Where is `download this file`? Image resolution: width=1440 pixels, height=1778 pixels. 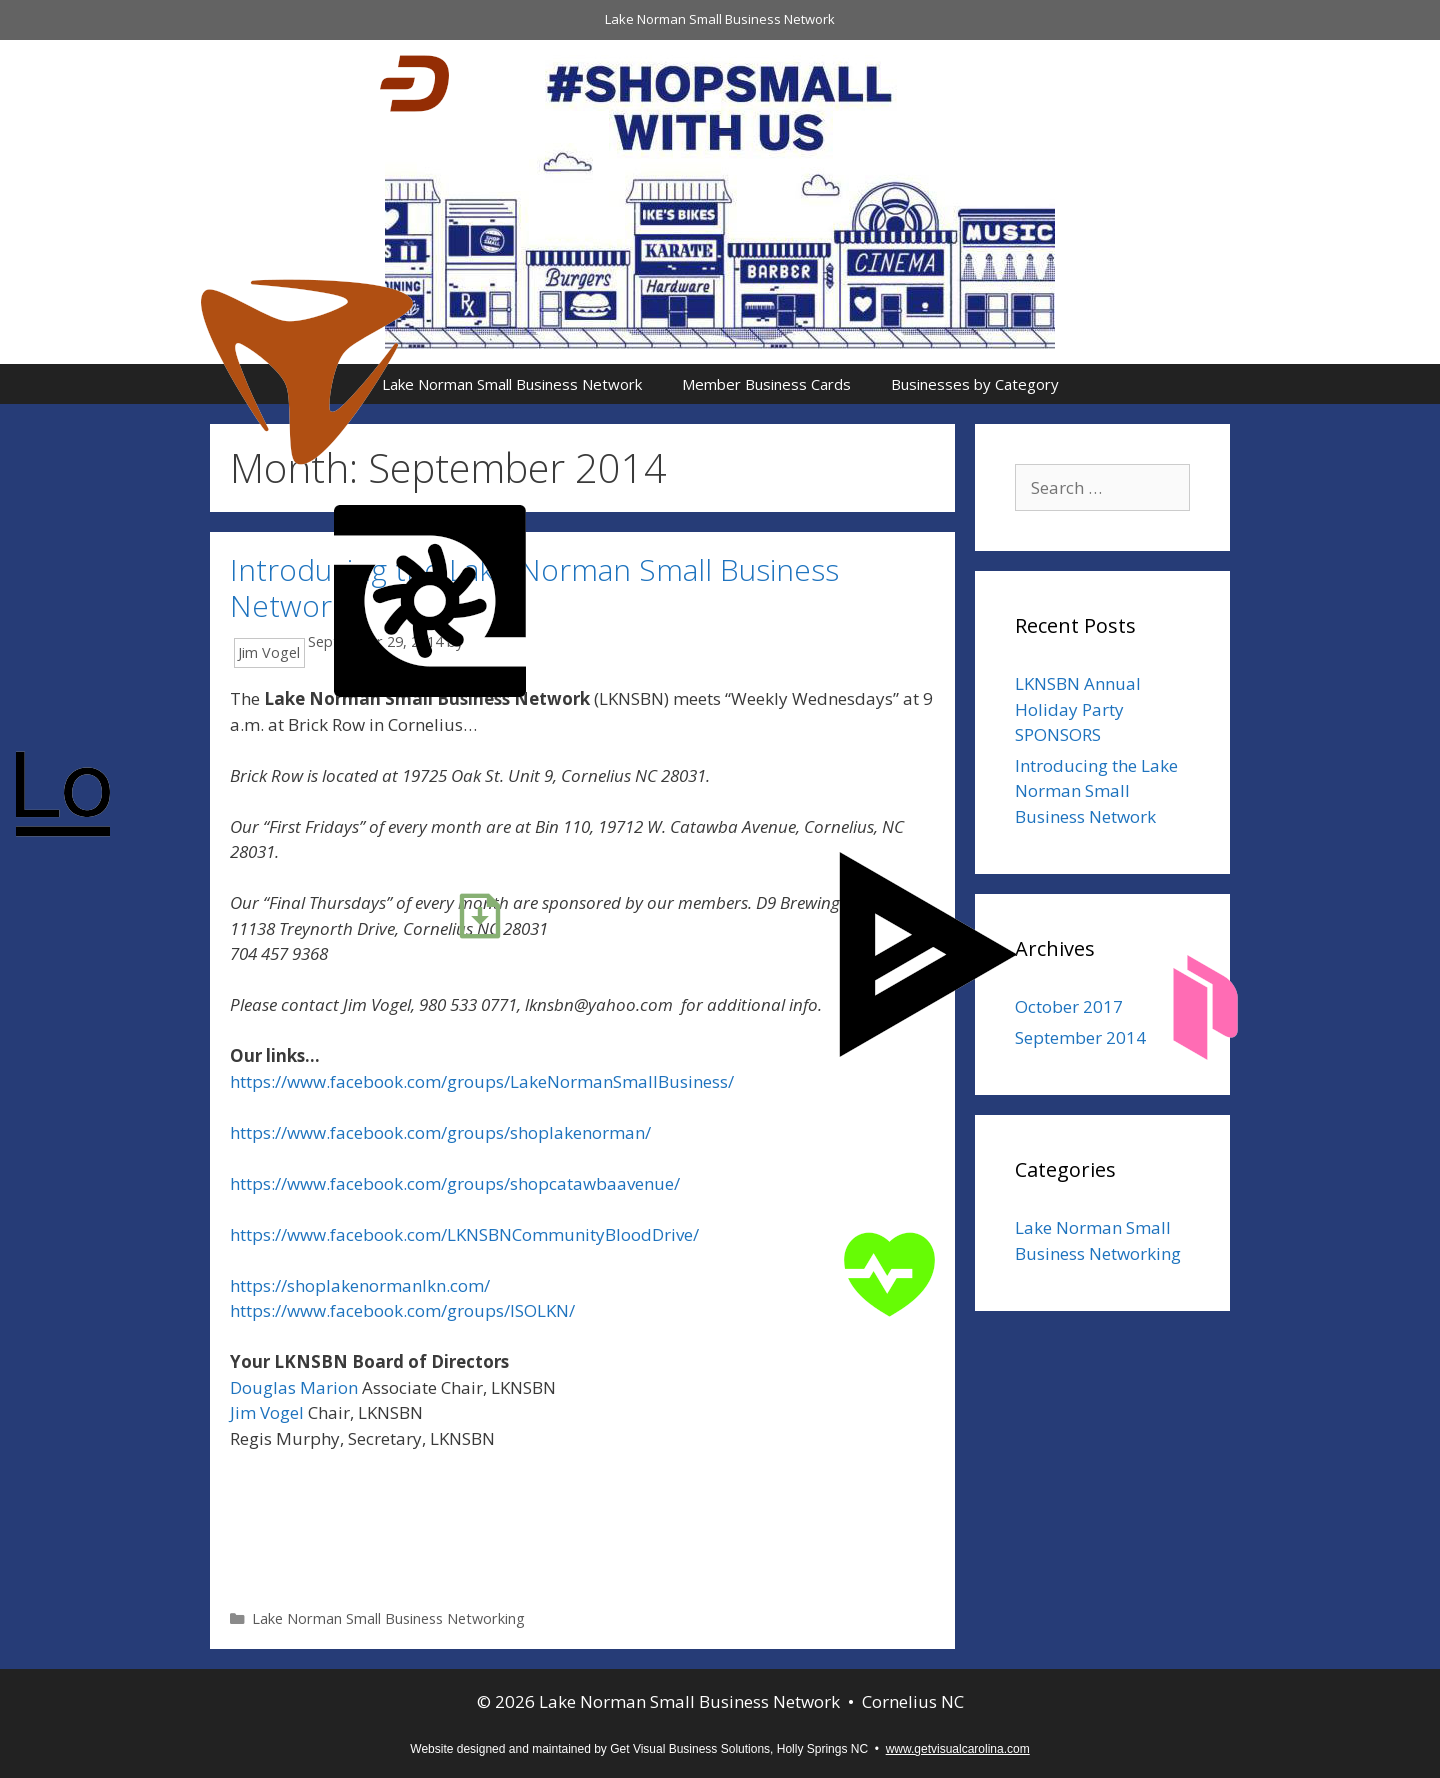
download this file is located at coordinates (480, 916).